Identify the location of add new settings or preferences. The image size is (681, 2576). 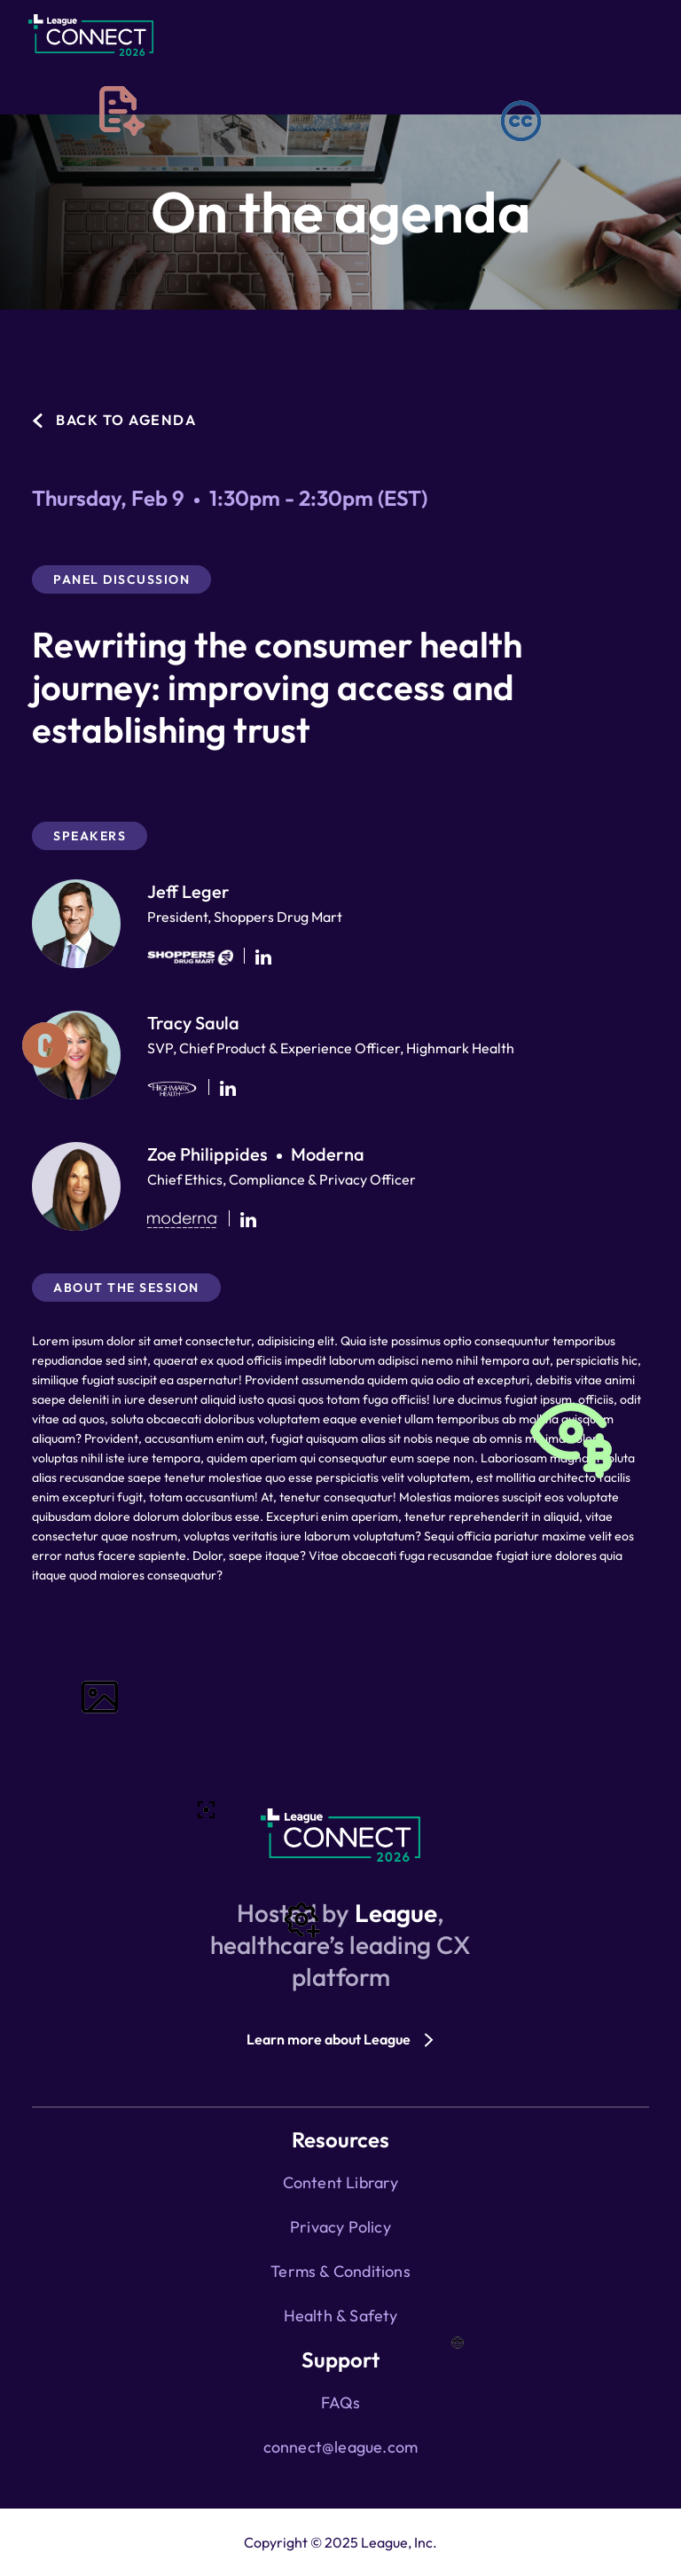
(301, 1919).